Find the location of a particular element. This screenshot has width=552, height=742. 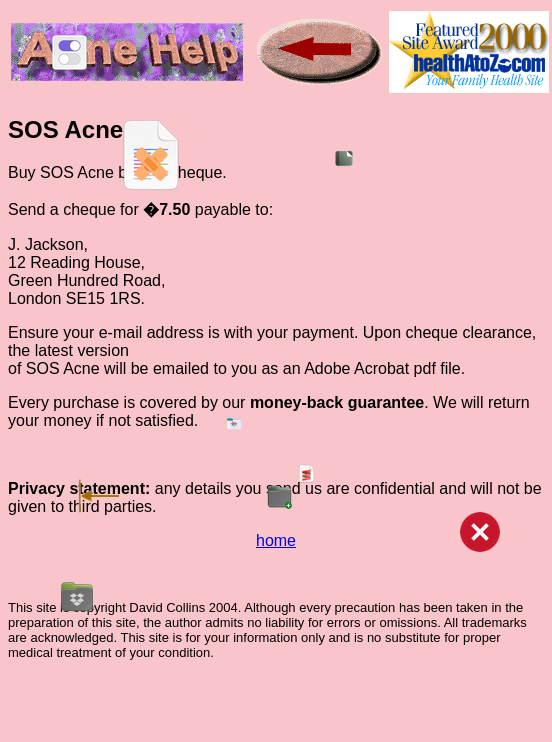

a patch or diff file for code changes is located at coordinates (151, 155).